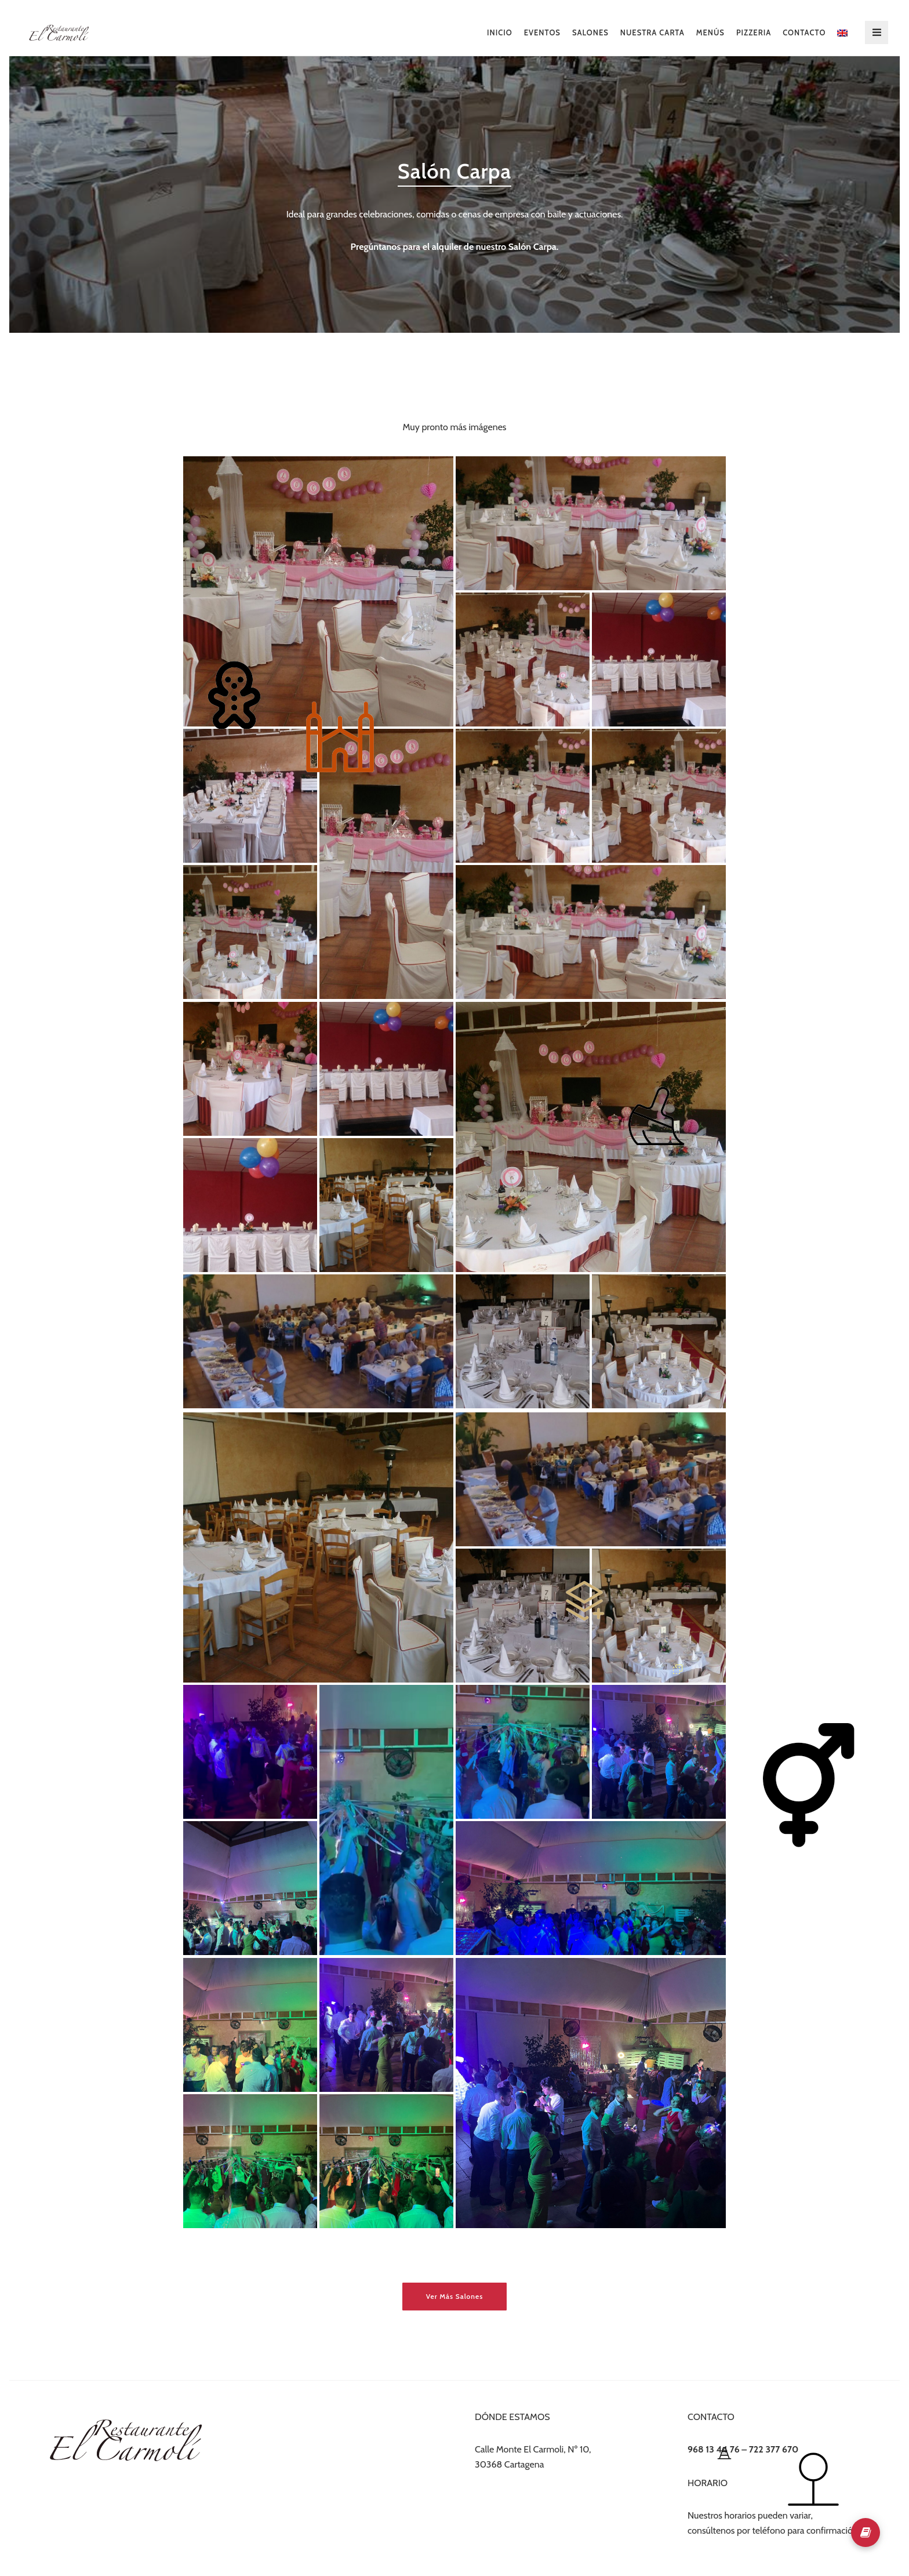 The width and height of the screenshot is (909, 2576). Describe the element at coordinates (234, 695) in the screenshot. I see `access holiday or seasonal content` at that location.